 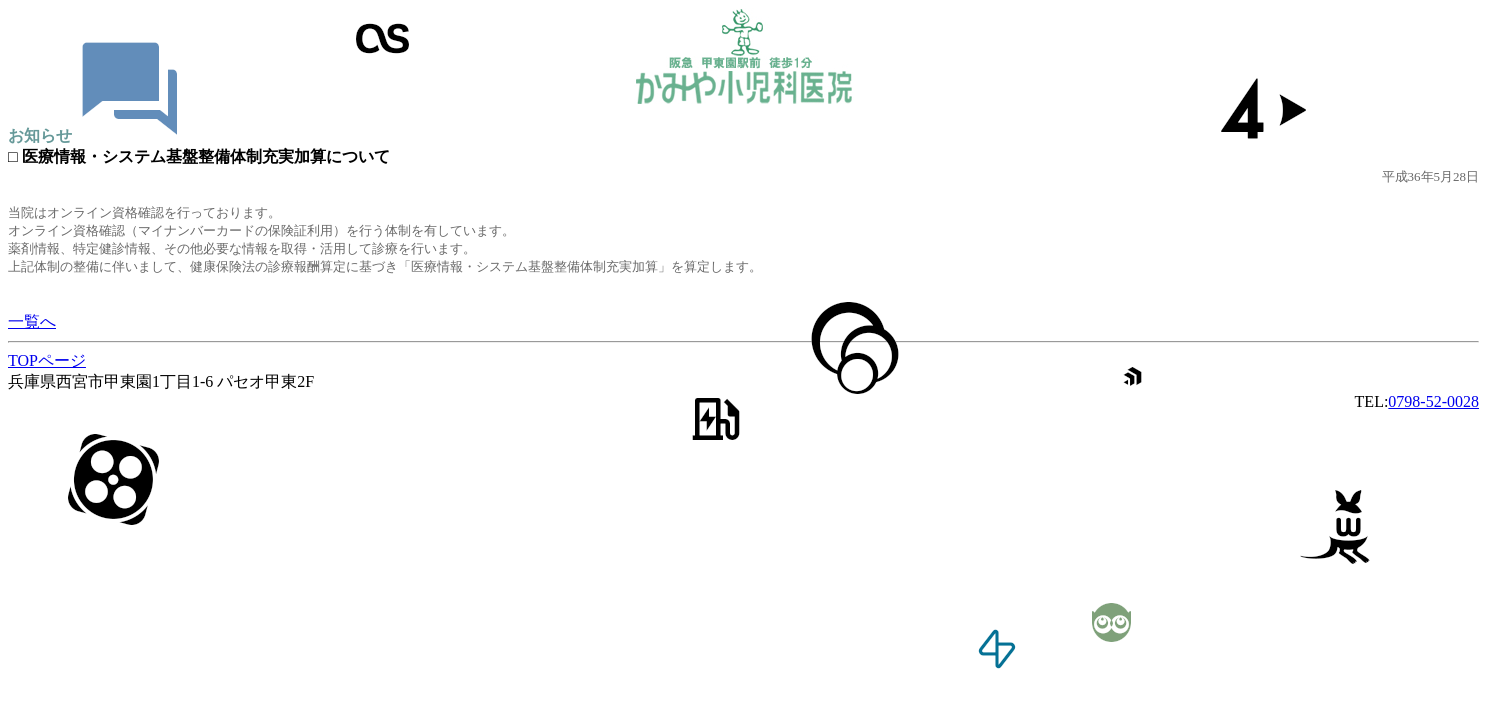 What do you see at coordinates (855, 348) in the screenshot?
I see `OCLC company logo` at bounding box center [855, 348].